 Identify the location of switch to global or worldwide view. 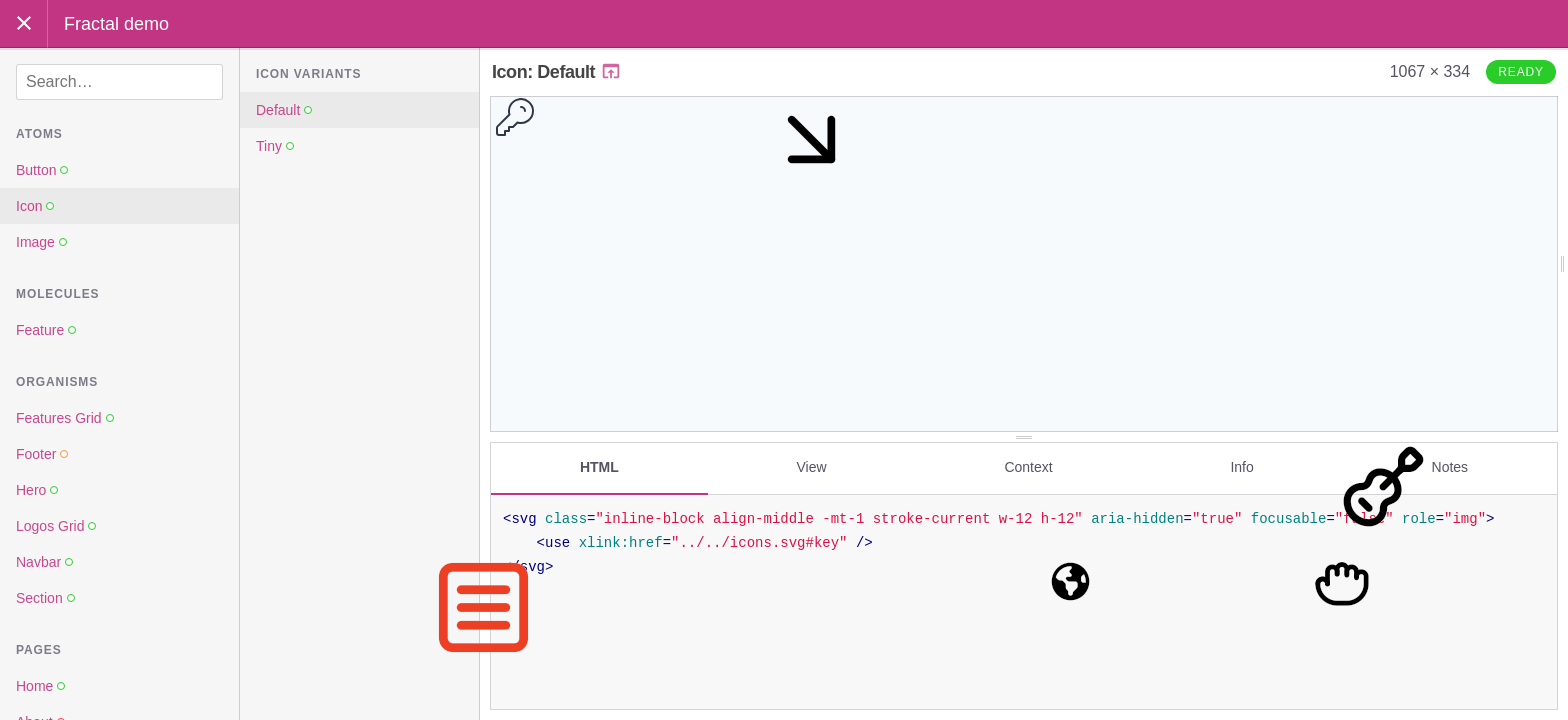
(1070, 581).